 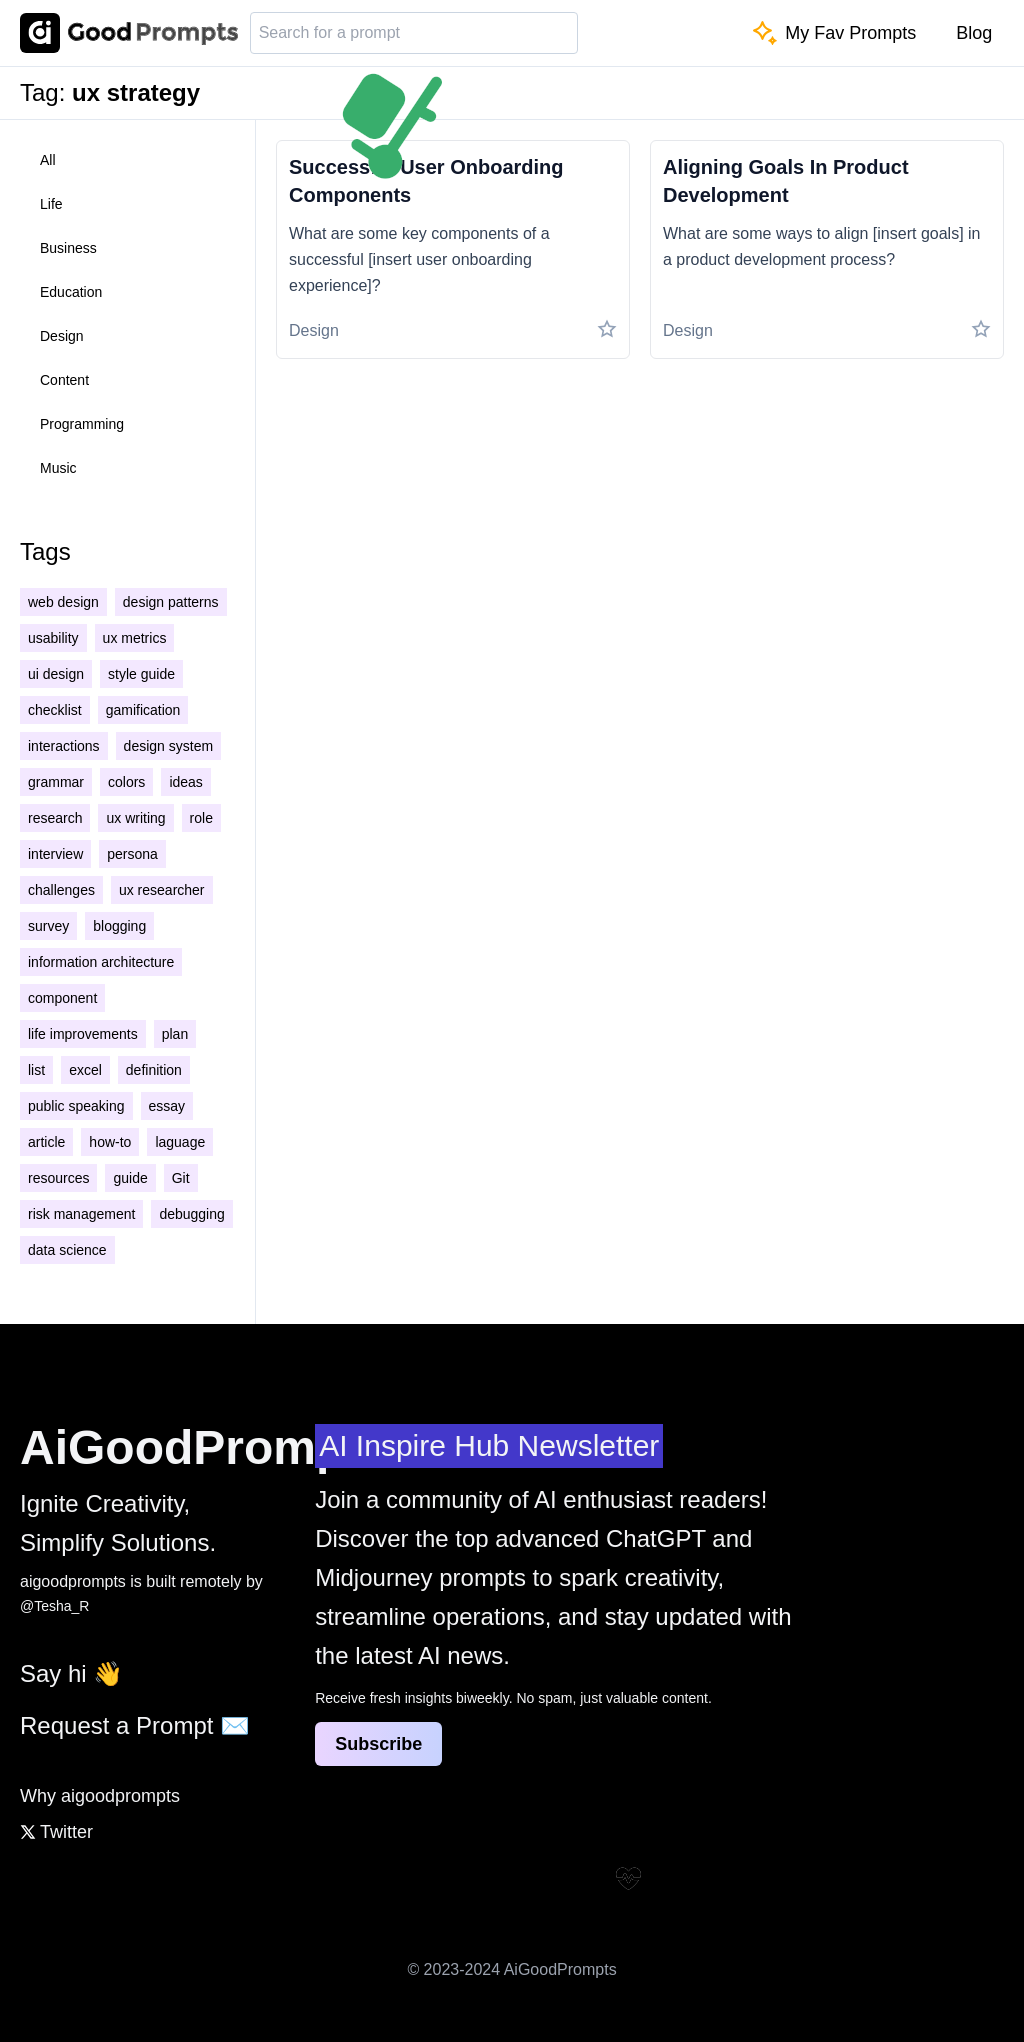 I want to click on view your shopping cart, so click(x=391, y=122).